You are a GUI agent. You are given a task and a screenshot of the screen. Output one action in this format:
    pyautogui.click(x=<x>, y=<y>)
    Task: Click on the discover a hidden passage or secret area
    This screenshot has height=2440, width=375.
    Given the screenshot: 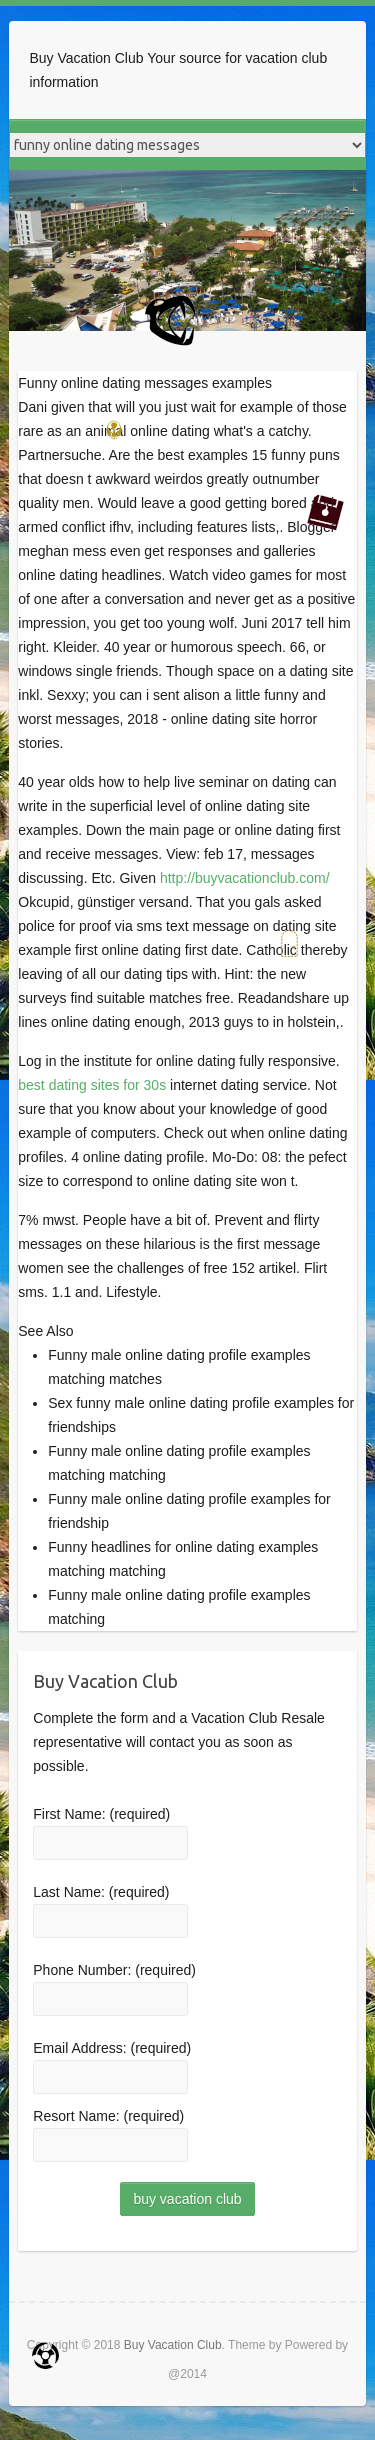 What is the action you would take?
    pyautogui.click(x=289, y=943)
    